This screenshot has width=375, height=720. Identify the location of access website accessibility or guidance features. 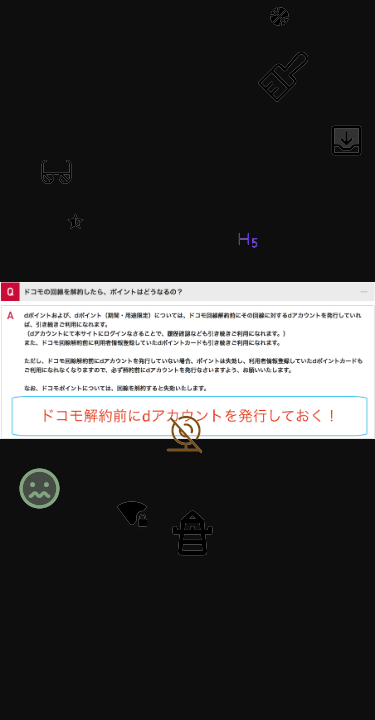
(192, 534).